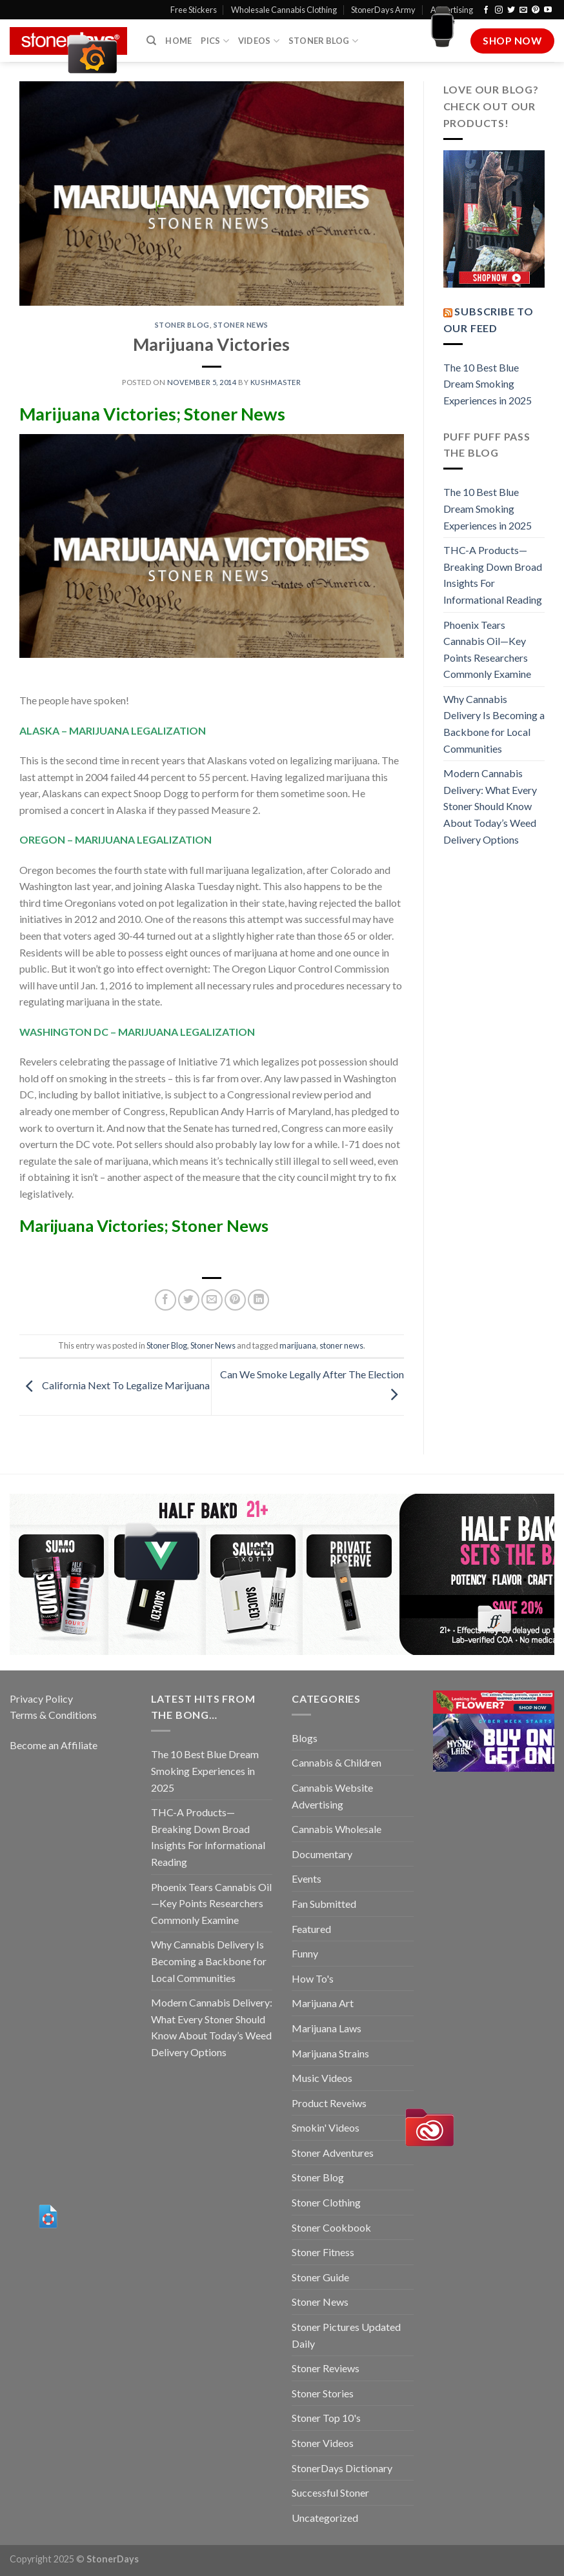  Describe the element at coordinates (48, 2216) in the screenshot. I see `a compiled html help file (.chm)` at that location.